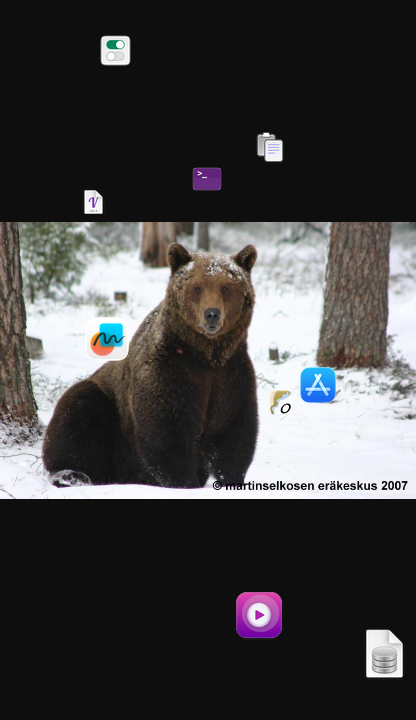  Describe the element at coordinates (270, 147) in the screenshot. I see `paste content from clipboard` at that location.